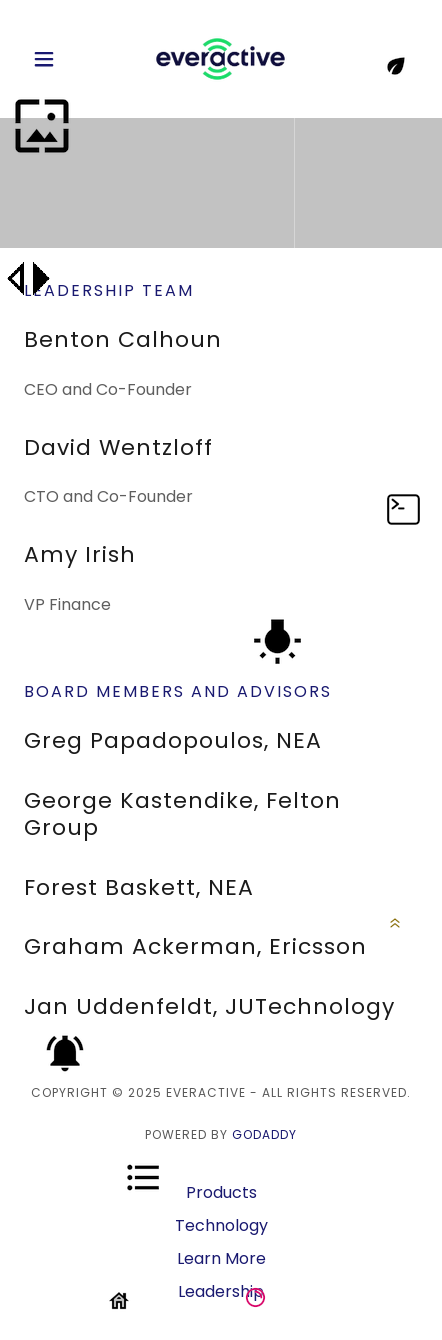 This screenshot has width=442, height=1340. Describe the element at coordinates (403, 509) in the screenshot. I see `open the command line terminal` at that location.